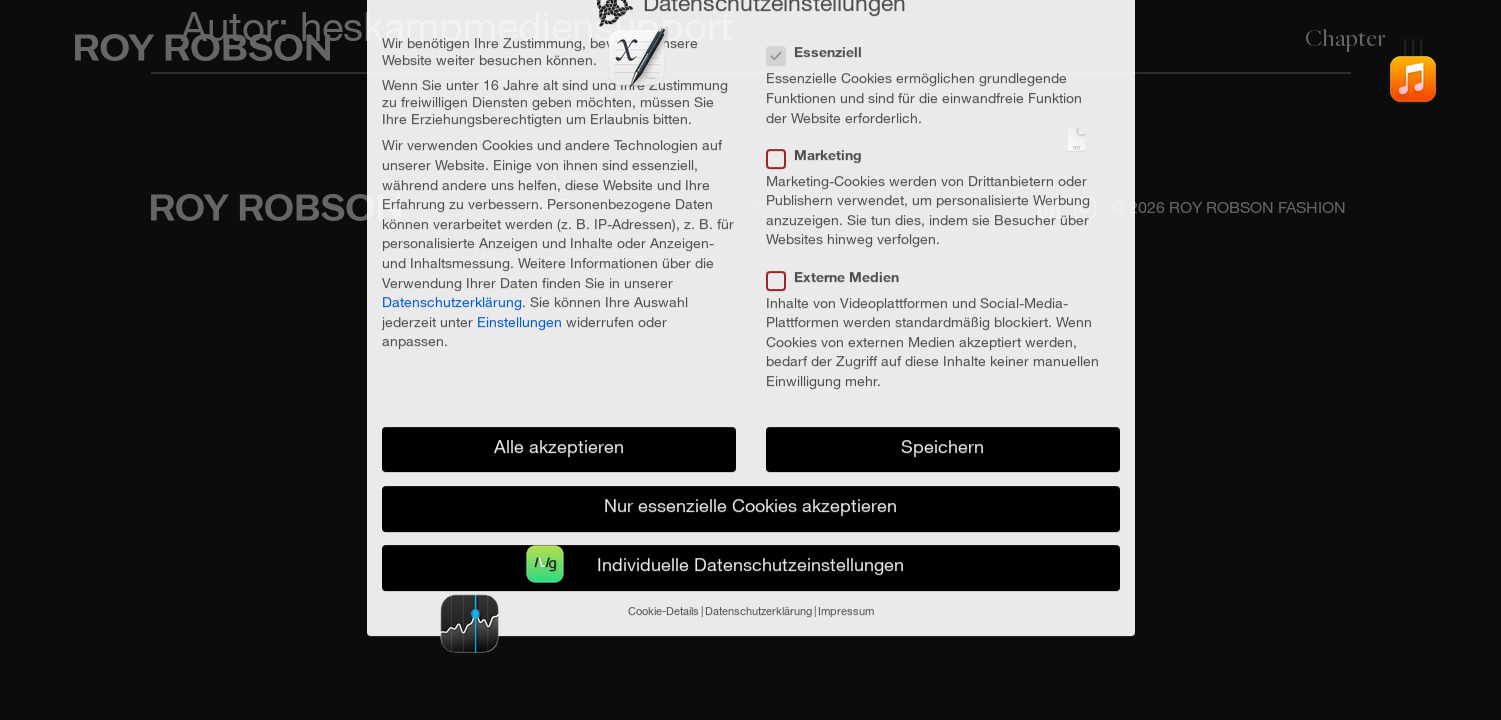 Image resolution: width=1501 pixels, height=720 pixels. I want to click on open google play music app, so click(1413, 79).